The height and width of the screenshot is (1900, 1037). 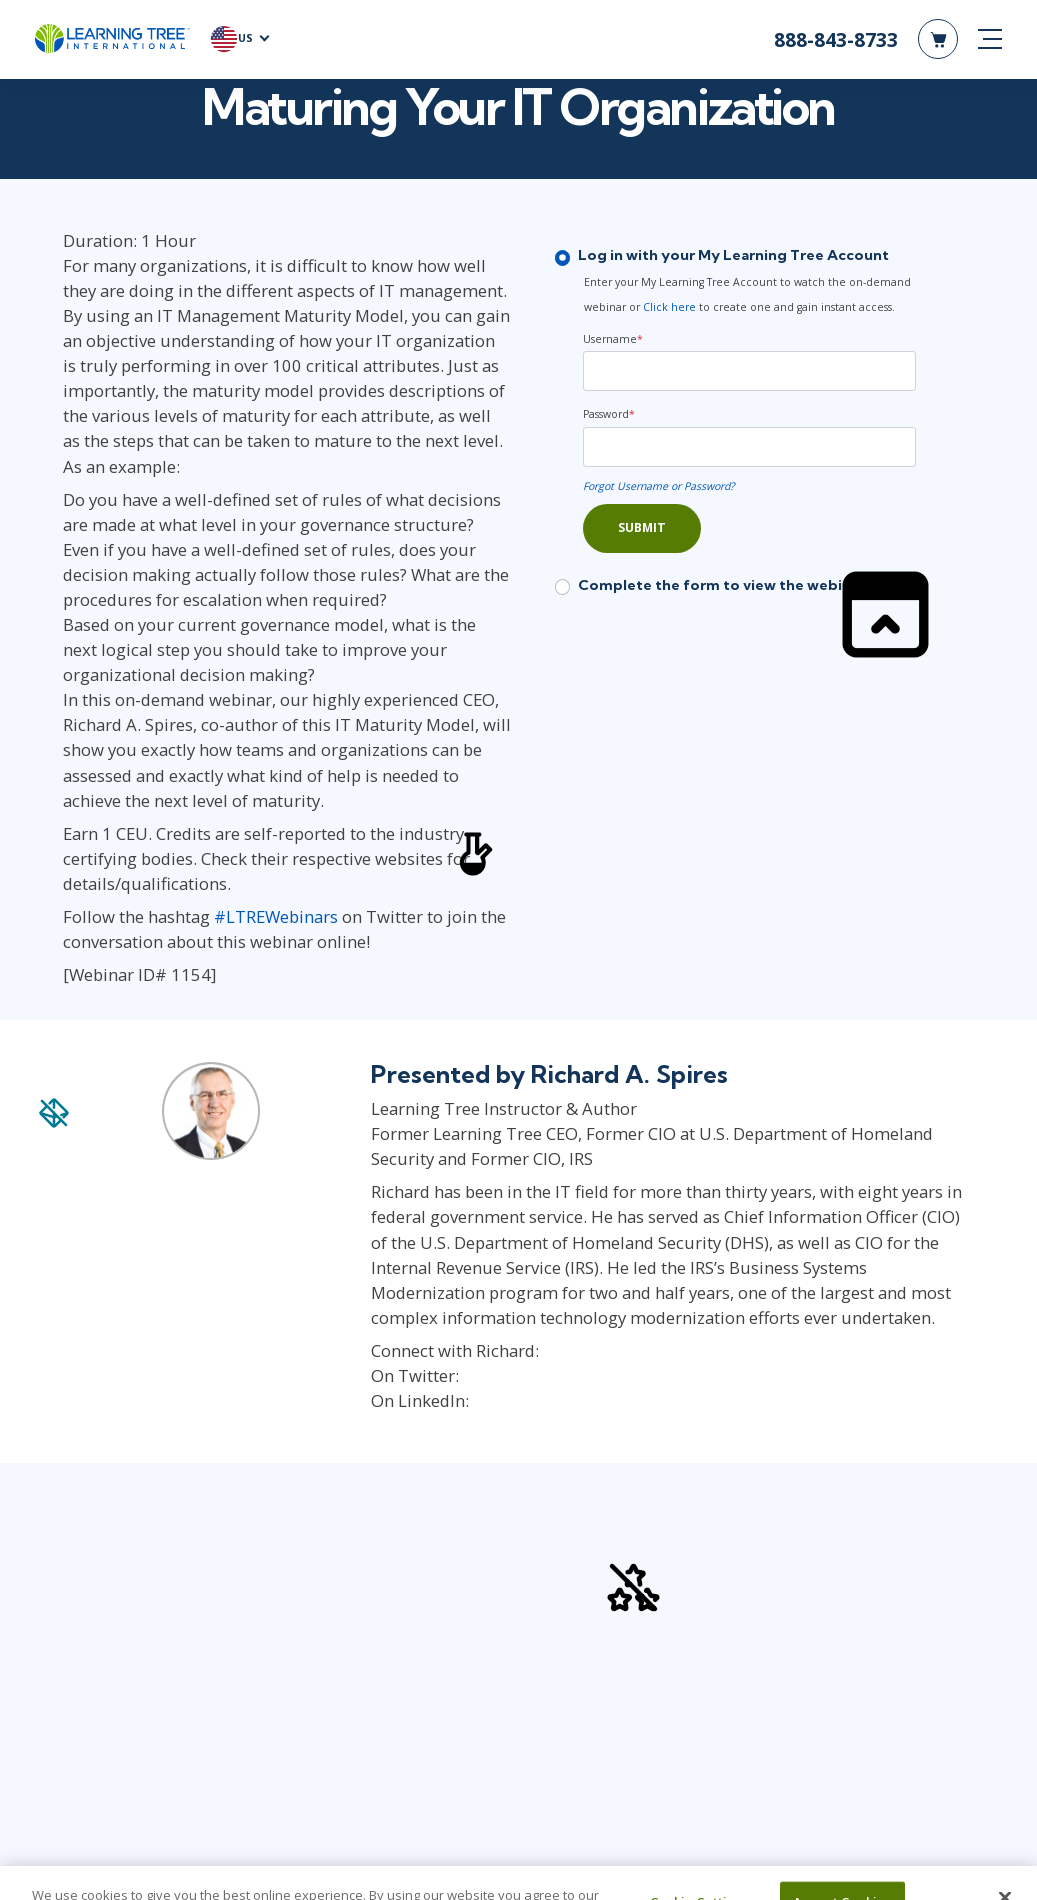 What do you see at coordinates (475, 854) in the screenshot?
I see `access smoking or cannabis-related content` at bounding box center [475, 854].